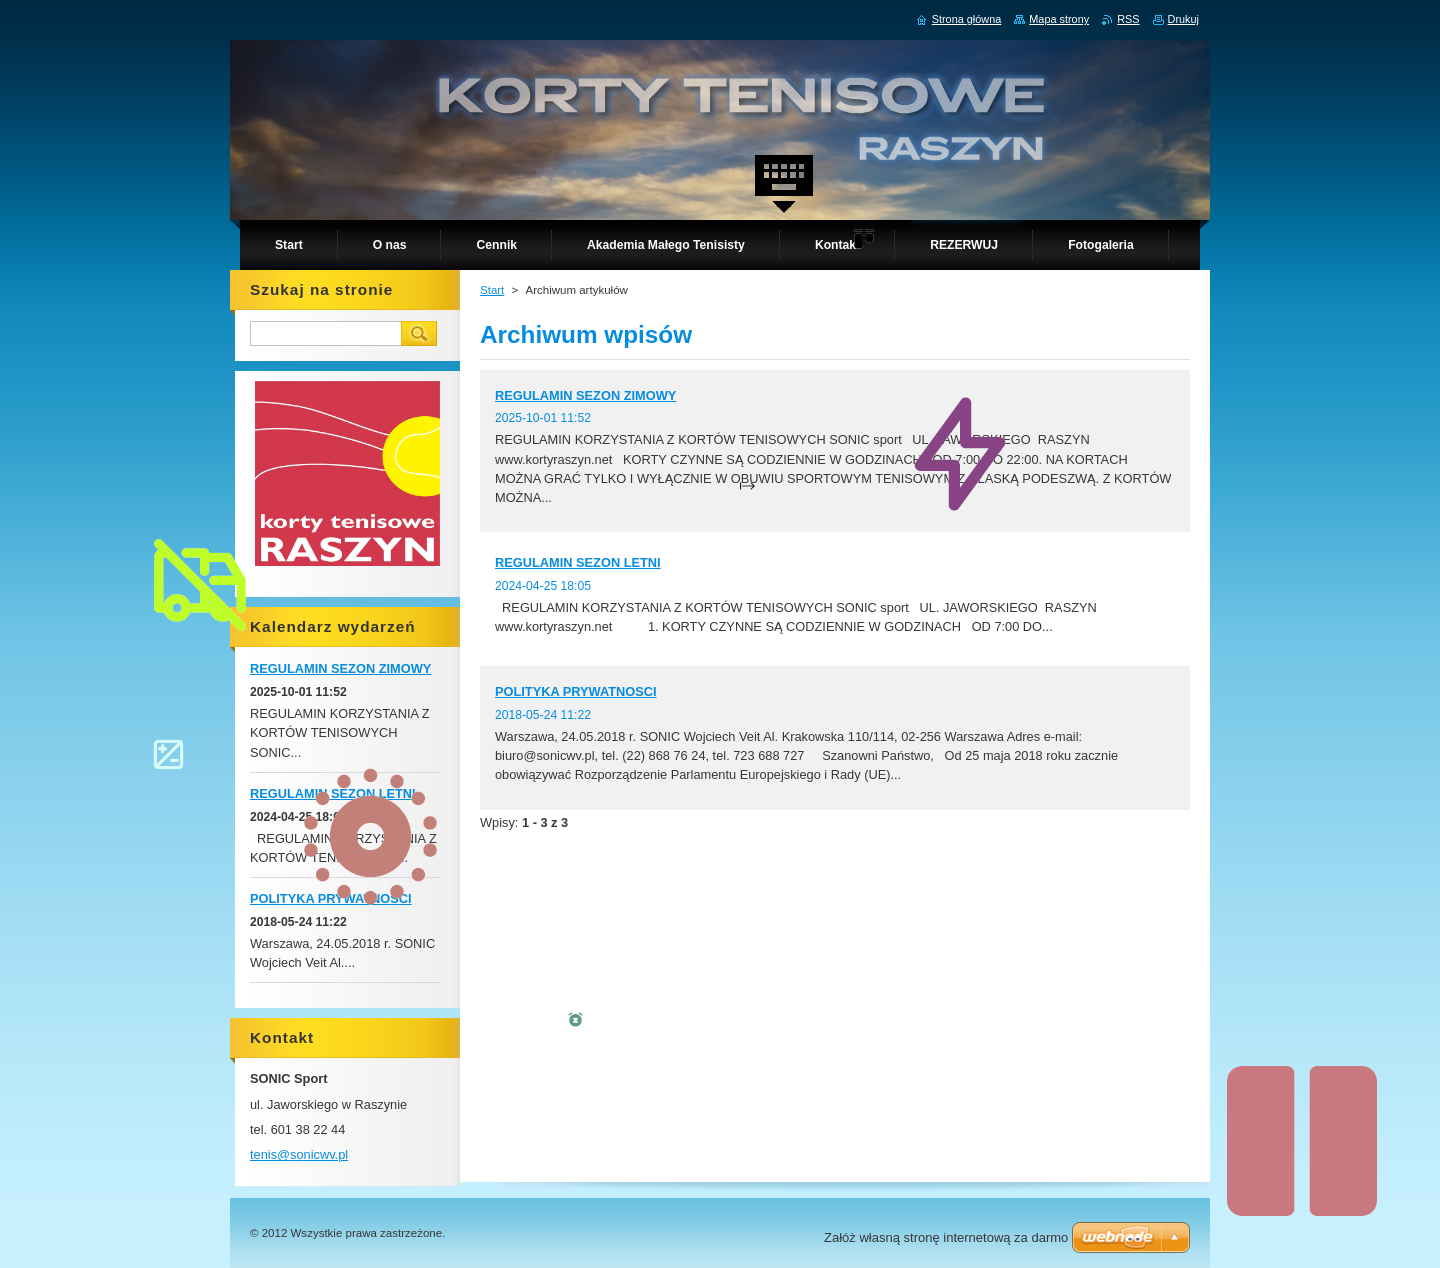 This screenshot has height=1268, width=1440. What do you see at coordinates (575, 1019) in the screenshot?
I see `snooze an active alarm` at bounding box center [575, 1019].